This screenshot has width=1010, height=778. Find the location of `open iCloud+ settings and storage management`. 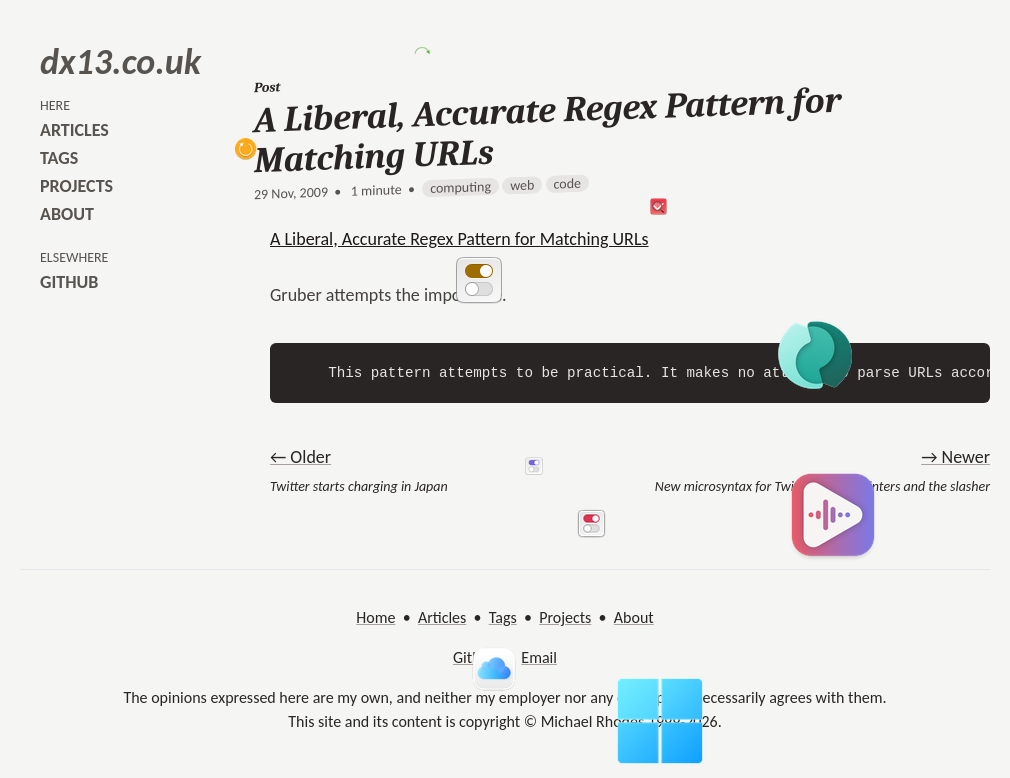

open iCloud+ settings and storage management is located at coordinates (494, 669).